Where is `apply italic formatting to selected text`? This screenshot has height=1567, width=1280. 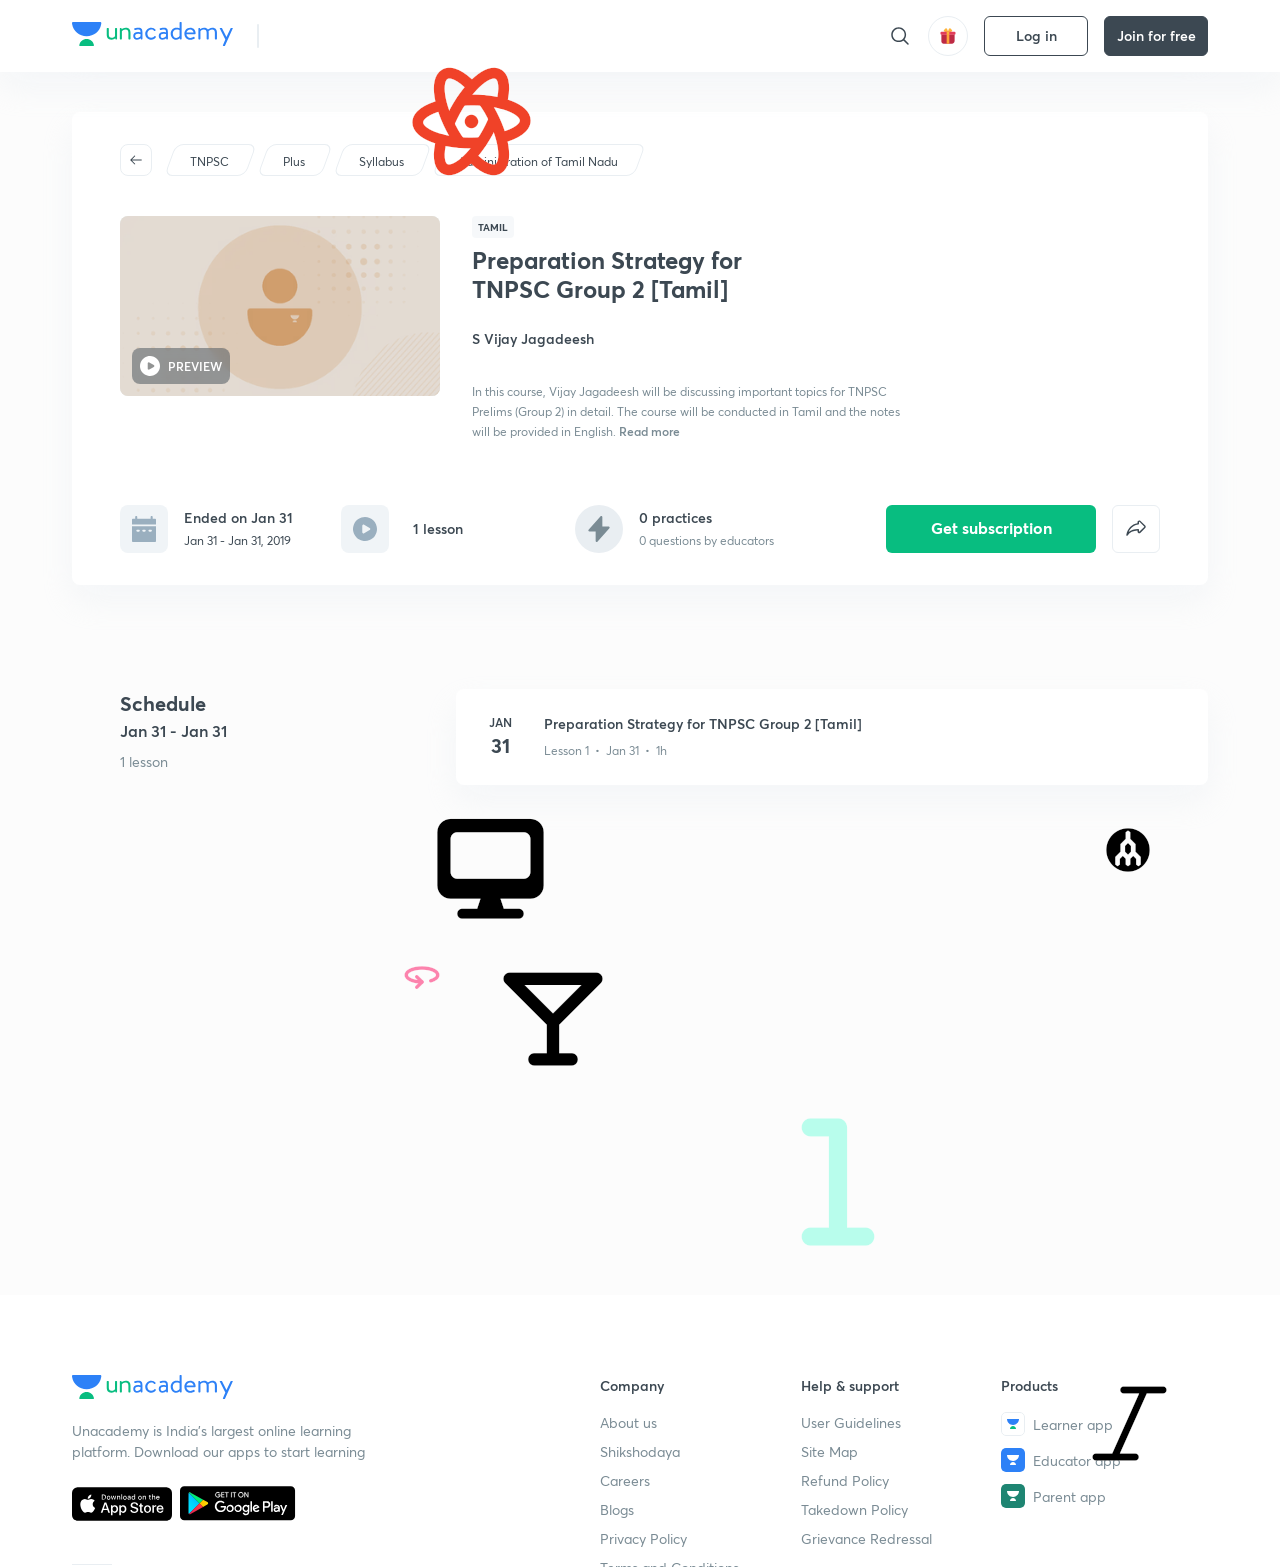 apply italic formatting to selected text is located at coordinates (1129, 1423).